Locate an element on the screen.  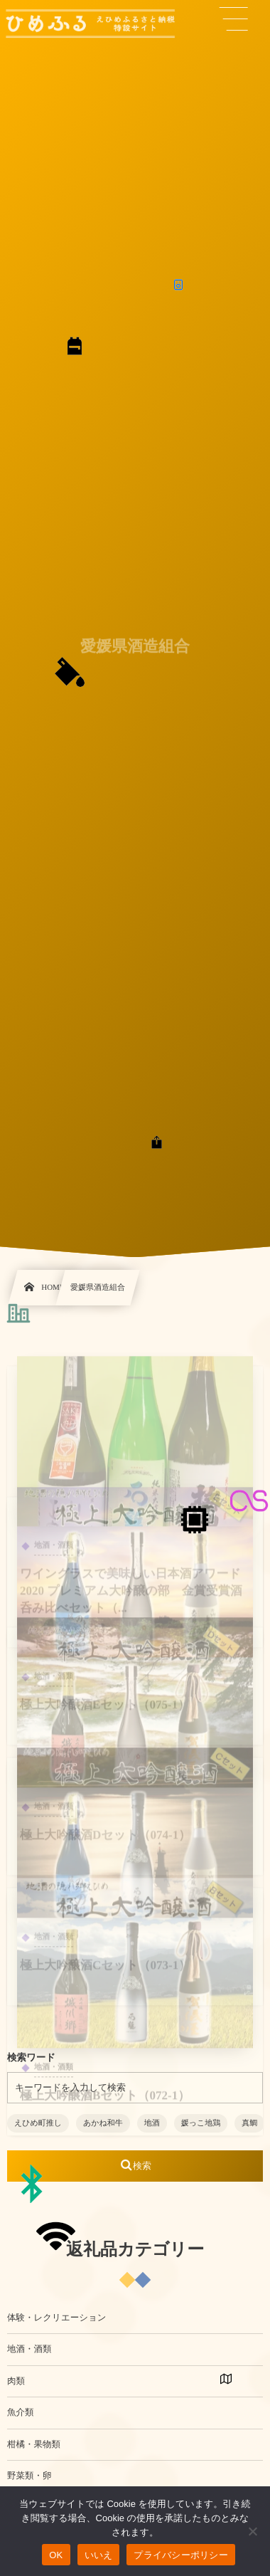
fill an area with color is located at coordinates (70, 672).